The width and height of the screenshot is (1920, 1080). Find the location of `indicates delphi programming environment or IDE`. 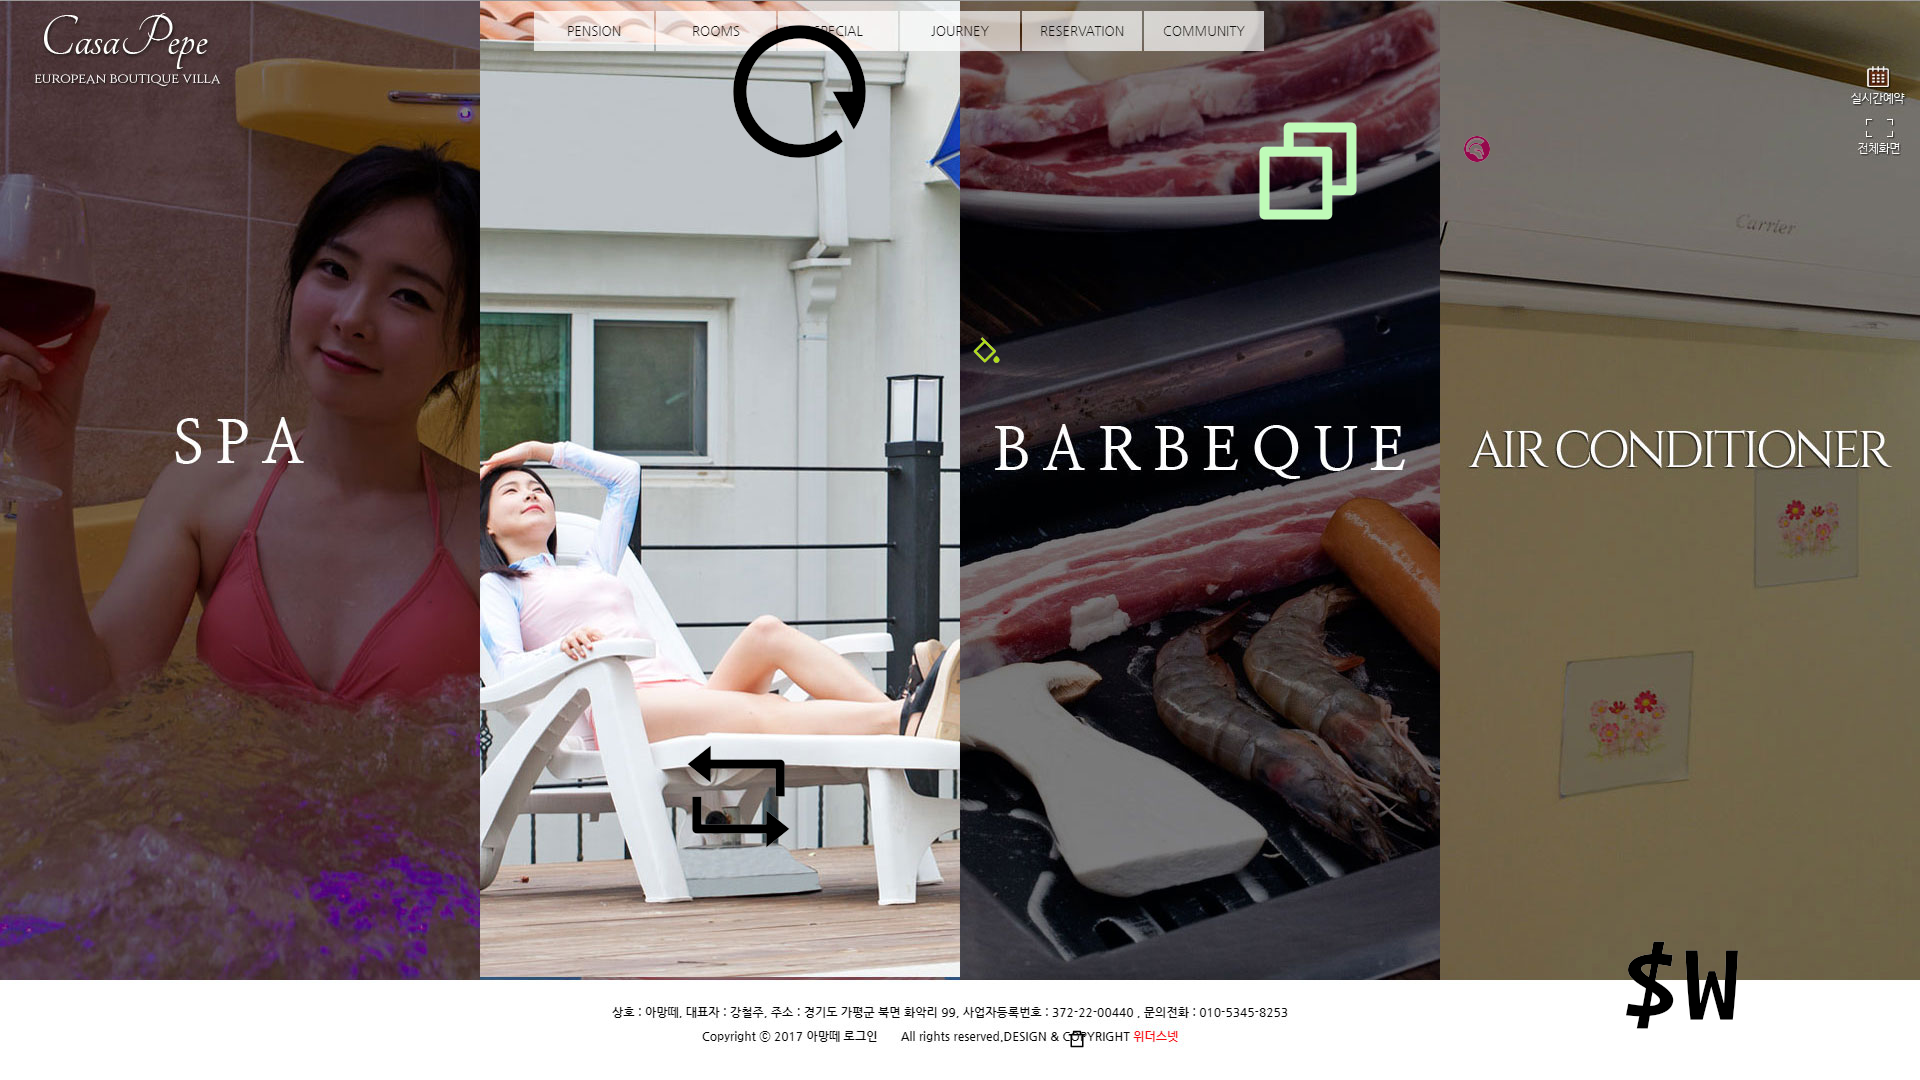

indicates delphi programming environment or IDE is located at coordinates (1477, 149).